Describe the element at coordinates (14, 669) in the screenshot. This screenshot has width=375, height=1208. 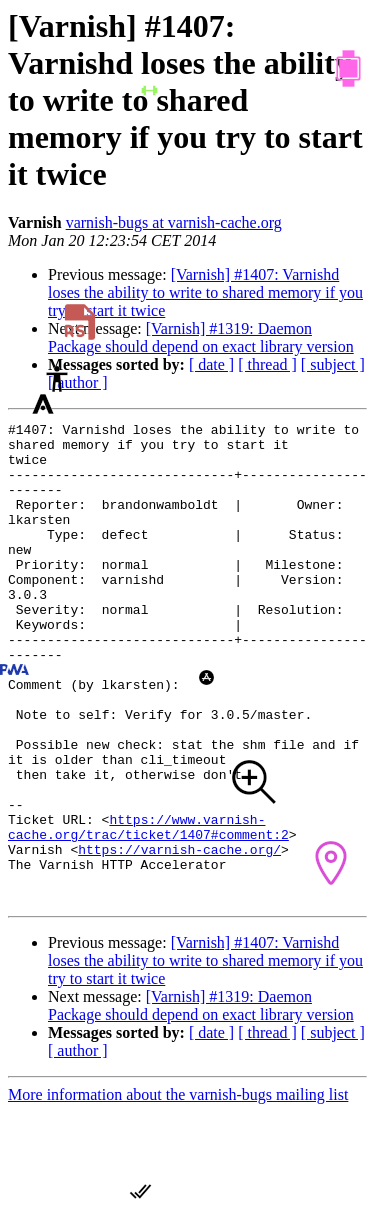
I see `progressive web app logo` at that location.